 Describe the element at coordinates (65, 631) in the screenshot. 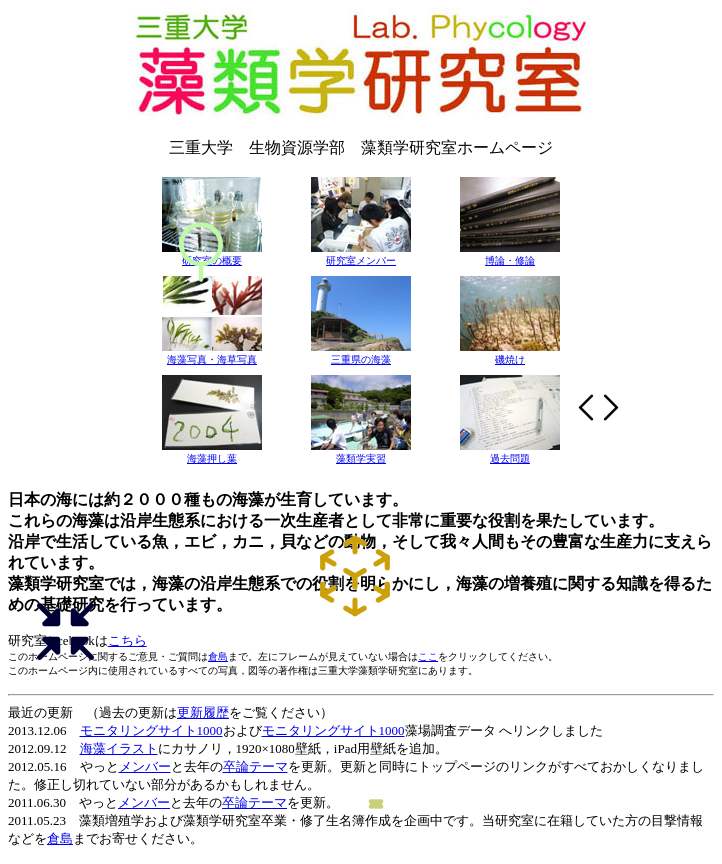

I see `exit fullscreen mode` at that location.